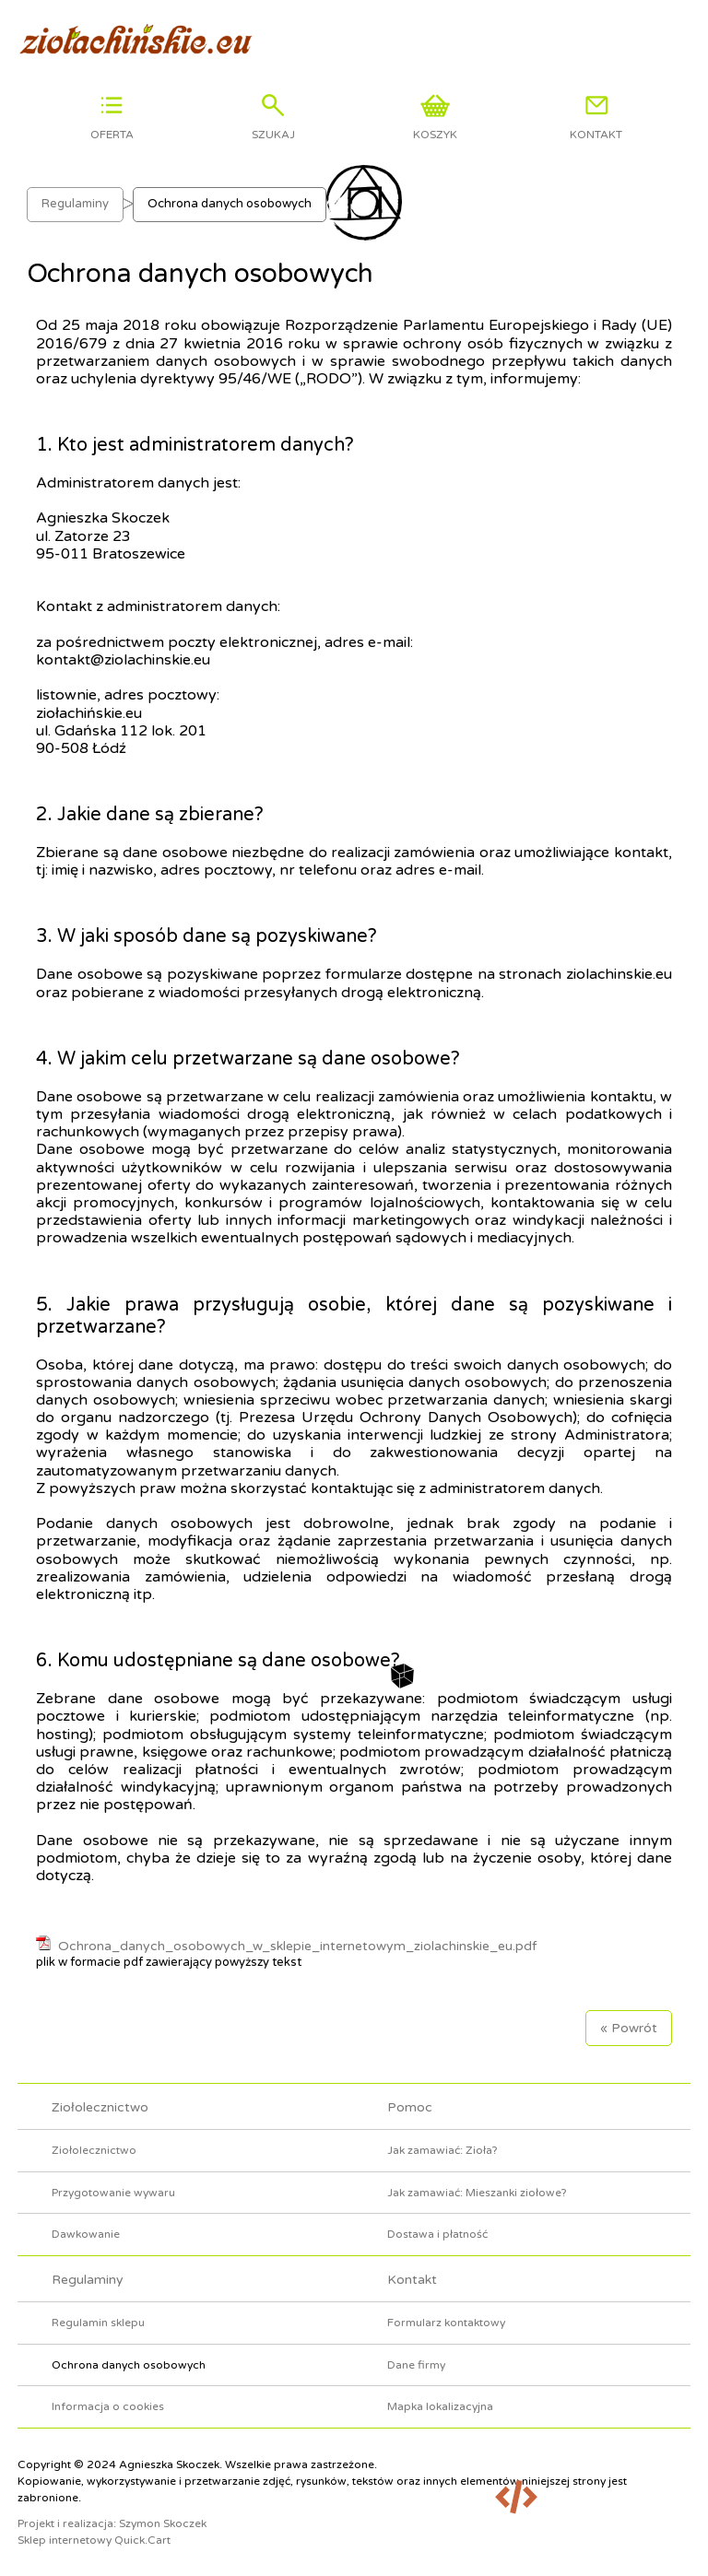 Image resolution: width=708 pixels, height=2576 pixels. I want to click on devbox logo - a development environment tool, so click(516, 2497).